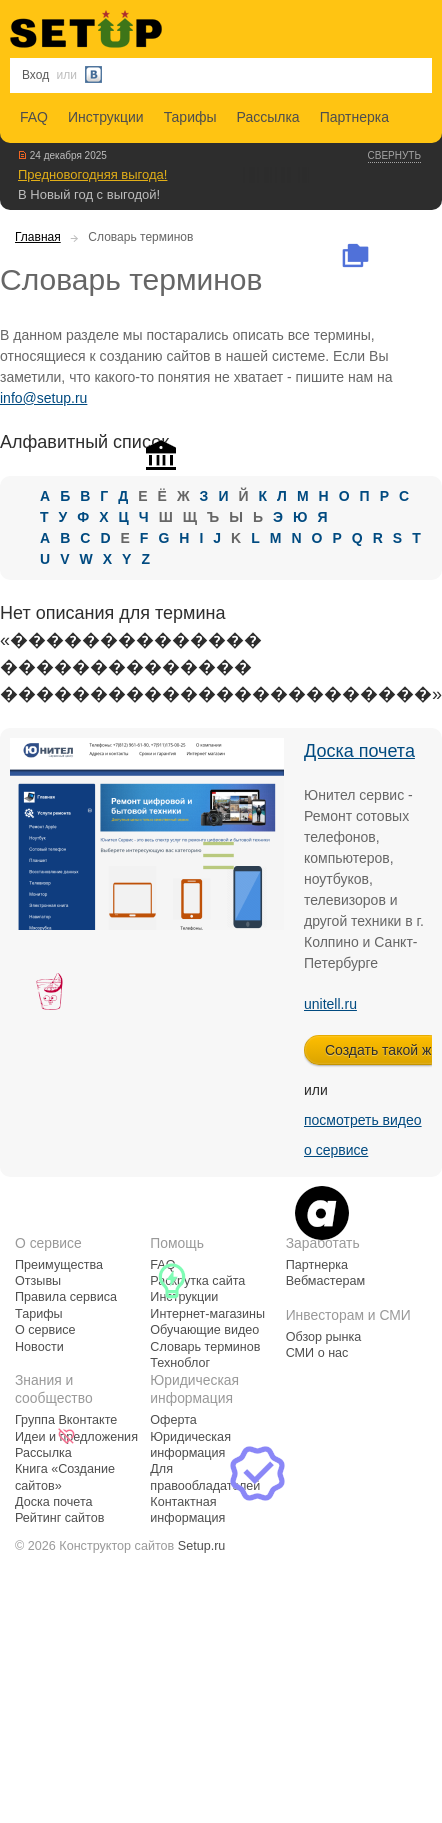 The height and width of the screenshot is (1823, 442). I want to click on access your folders, so click(355, 255).